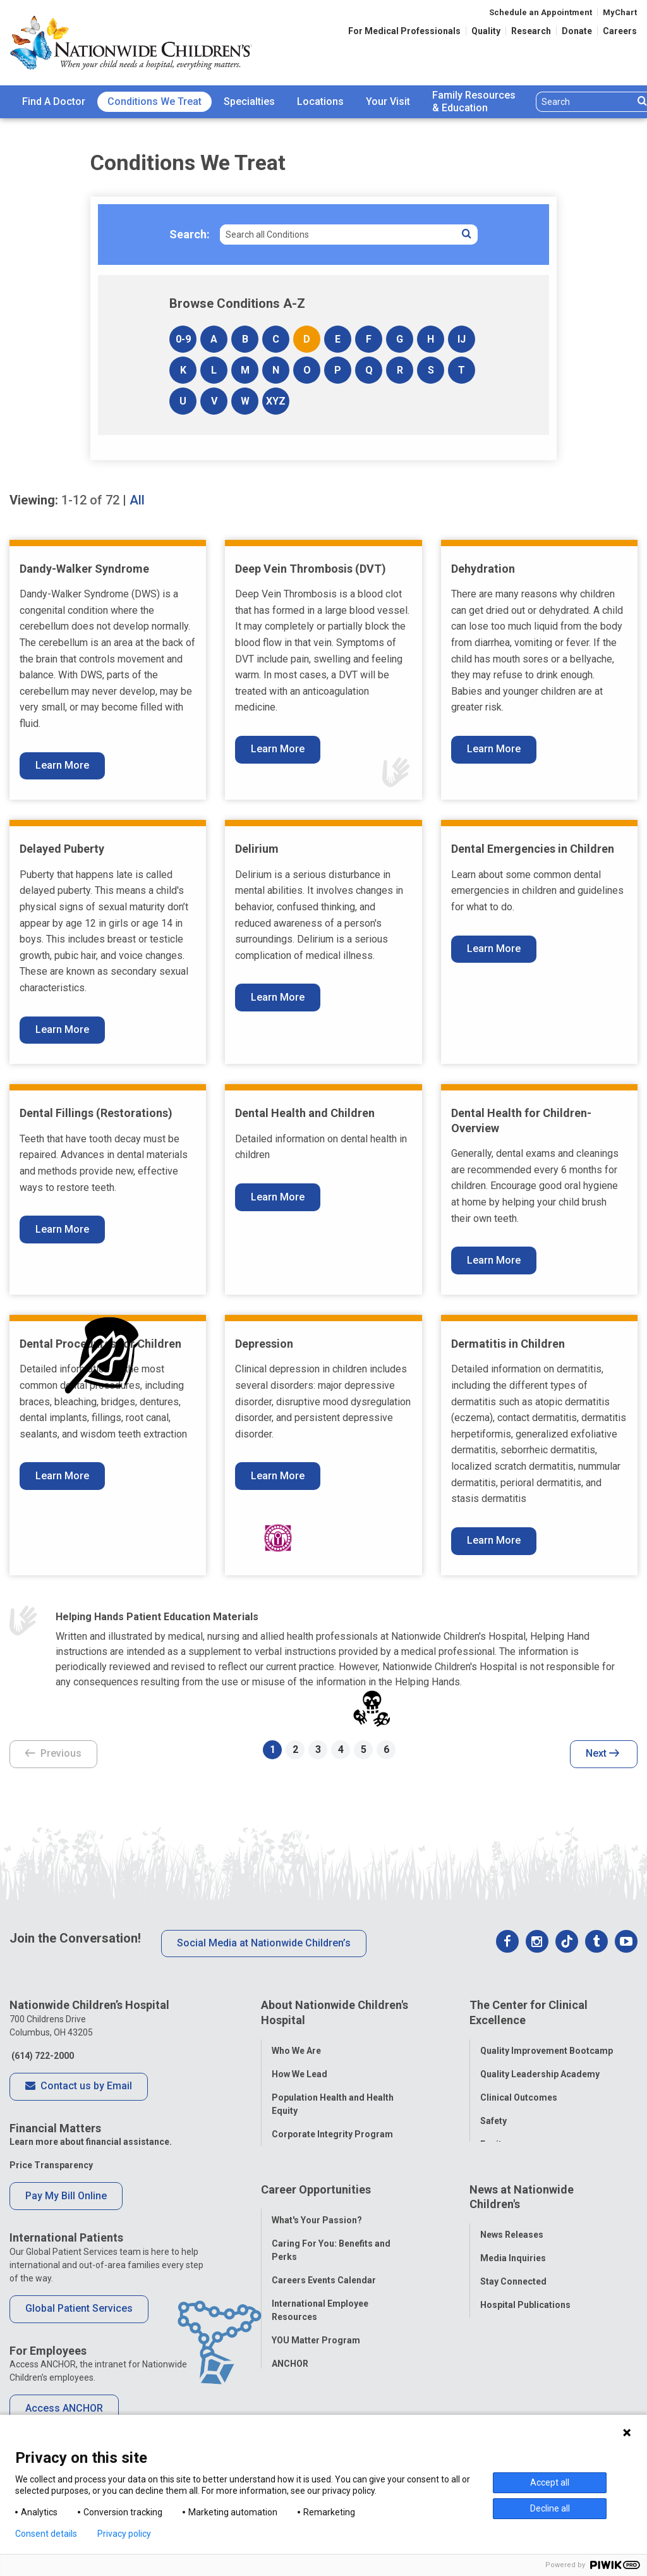  Describe the element at coordinates (219, 2342) in the screenshot. I see `view equipped jewelry or accessories` at that location.